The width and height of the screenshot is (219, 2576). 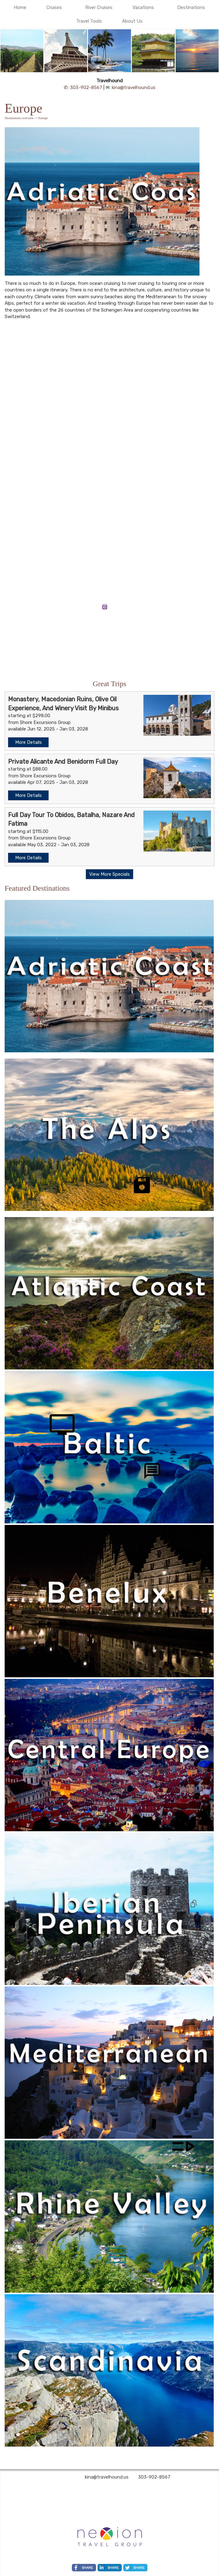 What do you see at coordinates (142, 1185) in the screenshot?
I see `save current file or document` at bounding box center [142, 1185].